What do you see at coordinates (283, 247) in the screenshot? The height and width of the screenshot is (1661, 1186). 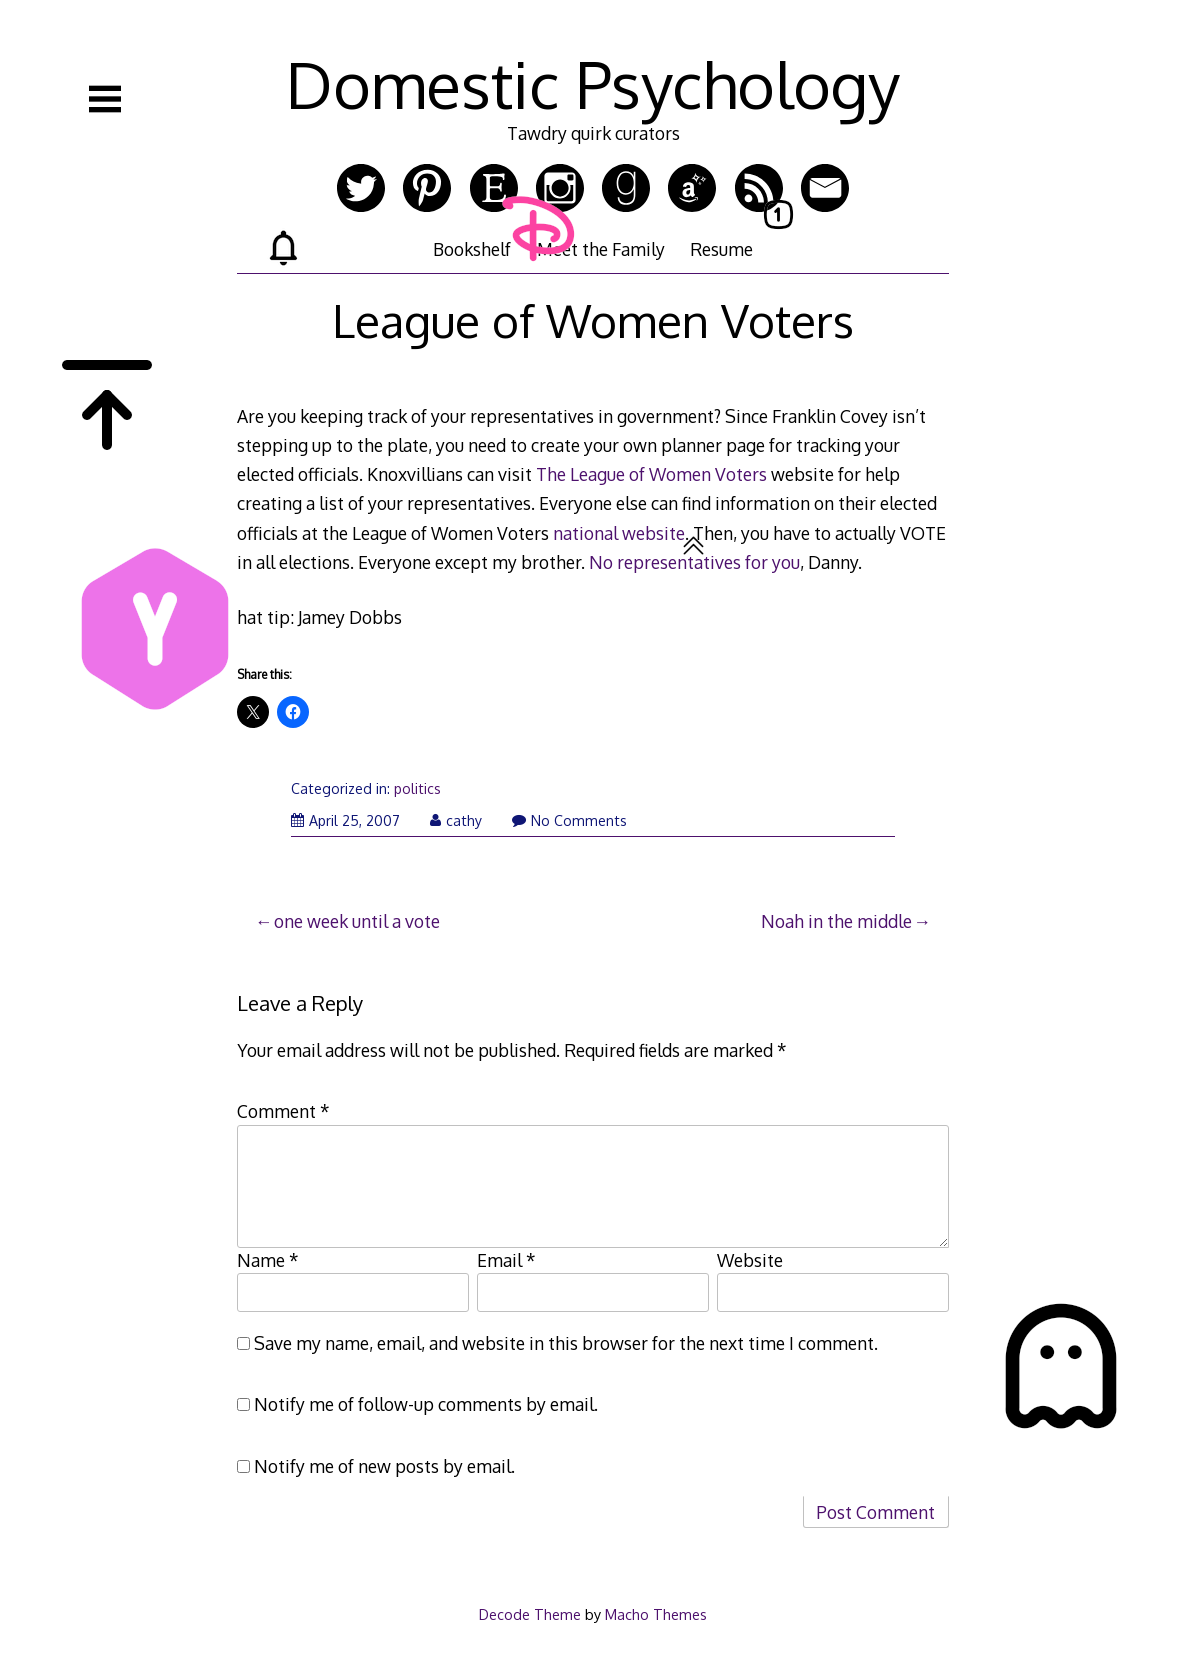 I see `view notifications` at bounding box center [283, 247].